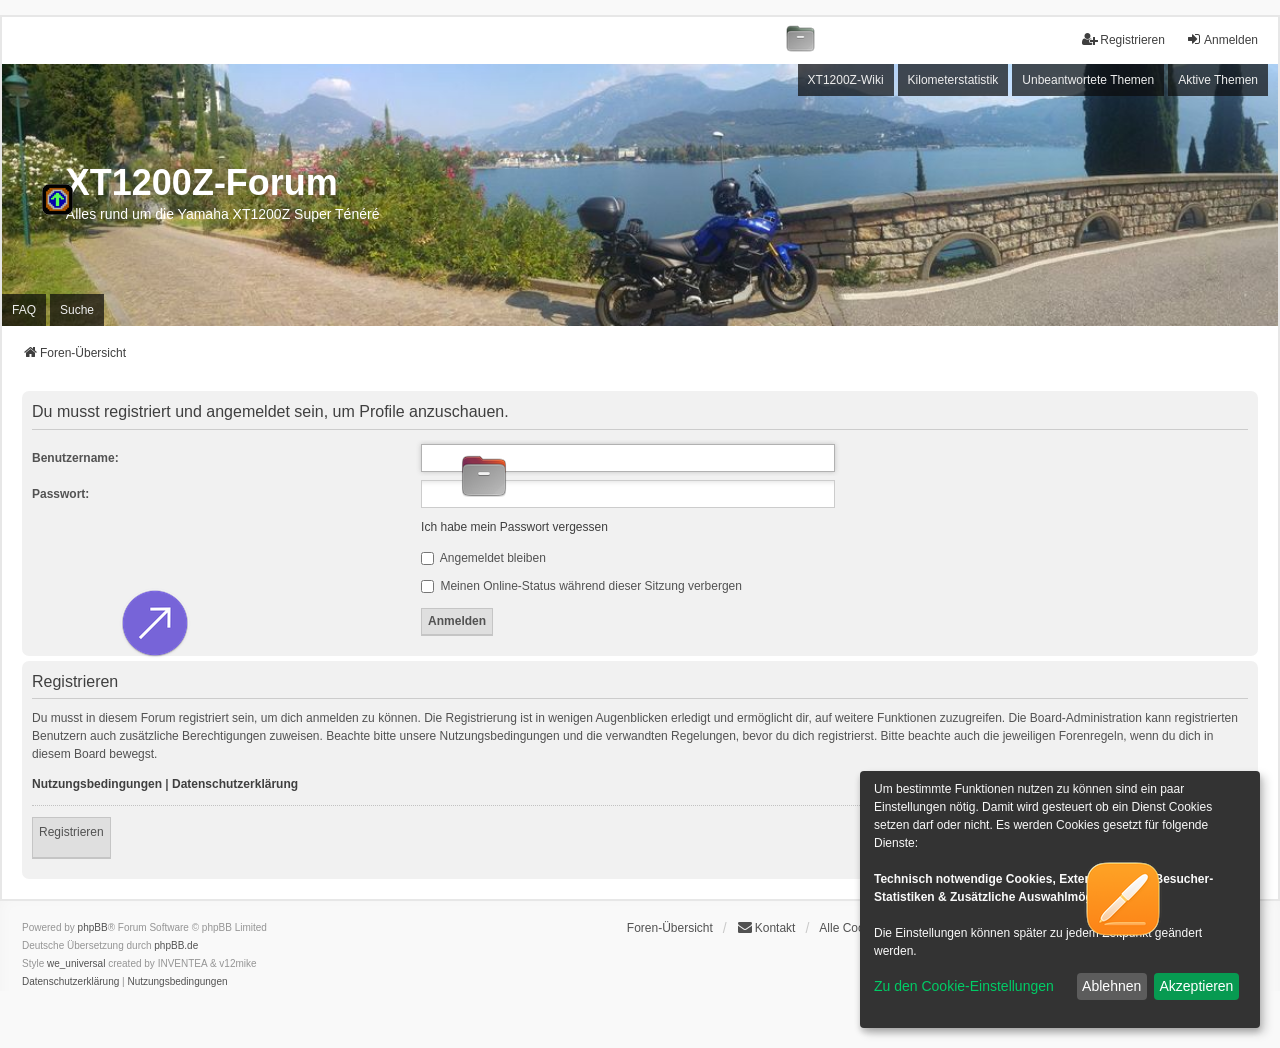 The height and width of the screenshot is (1048, 1280). What do you see at coordinates (155, 623) in the screenshot?
I see `indicates a symbolic link or shortcut to another file` at bounding box center [155, 623].